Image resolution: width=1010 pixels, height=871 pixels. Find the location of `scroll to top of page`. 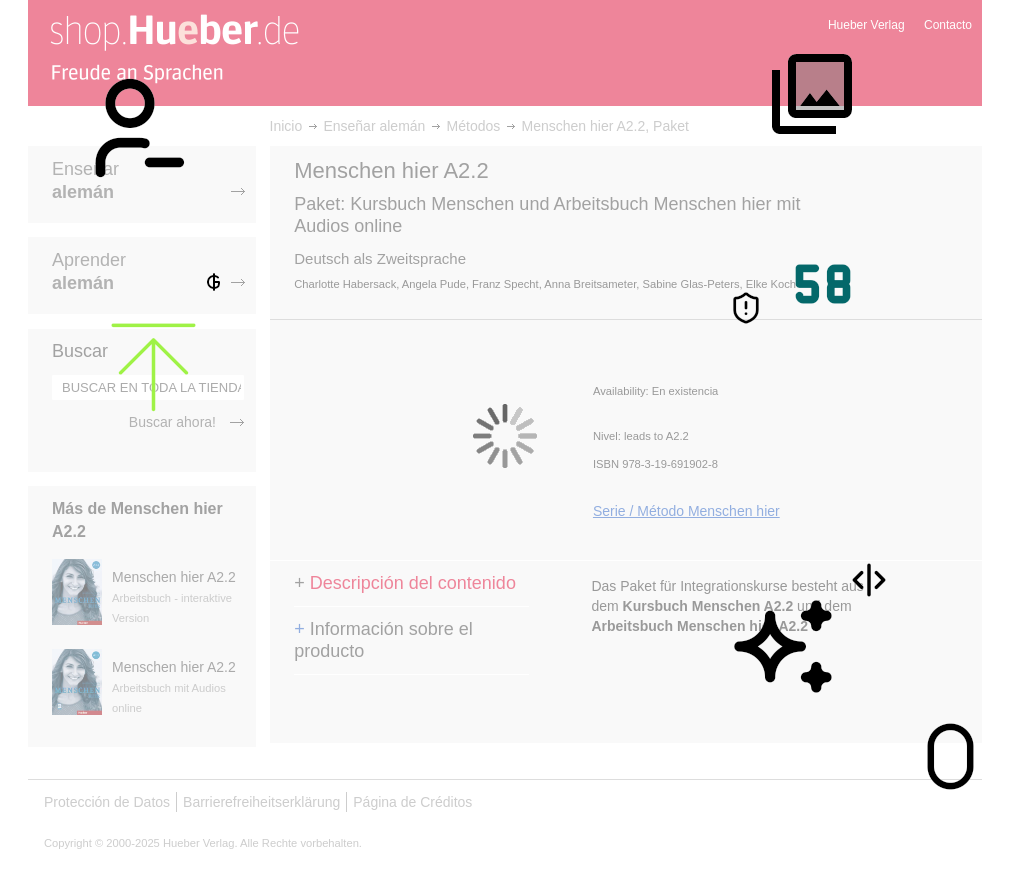

scroll to top of page is located at coordinates (153, 365).